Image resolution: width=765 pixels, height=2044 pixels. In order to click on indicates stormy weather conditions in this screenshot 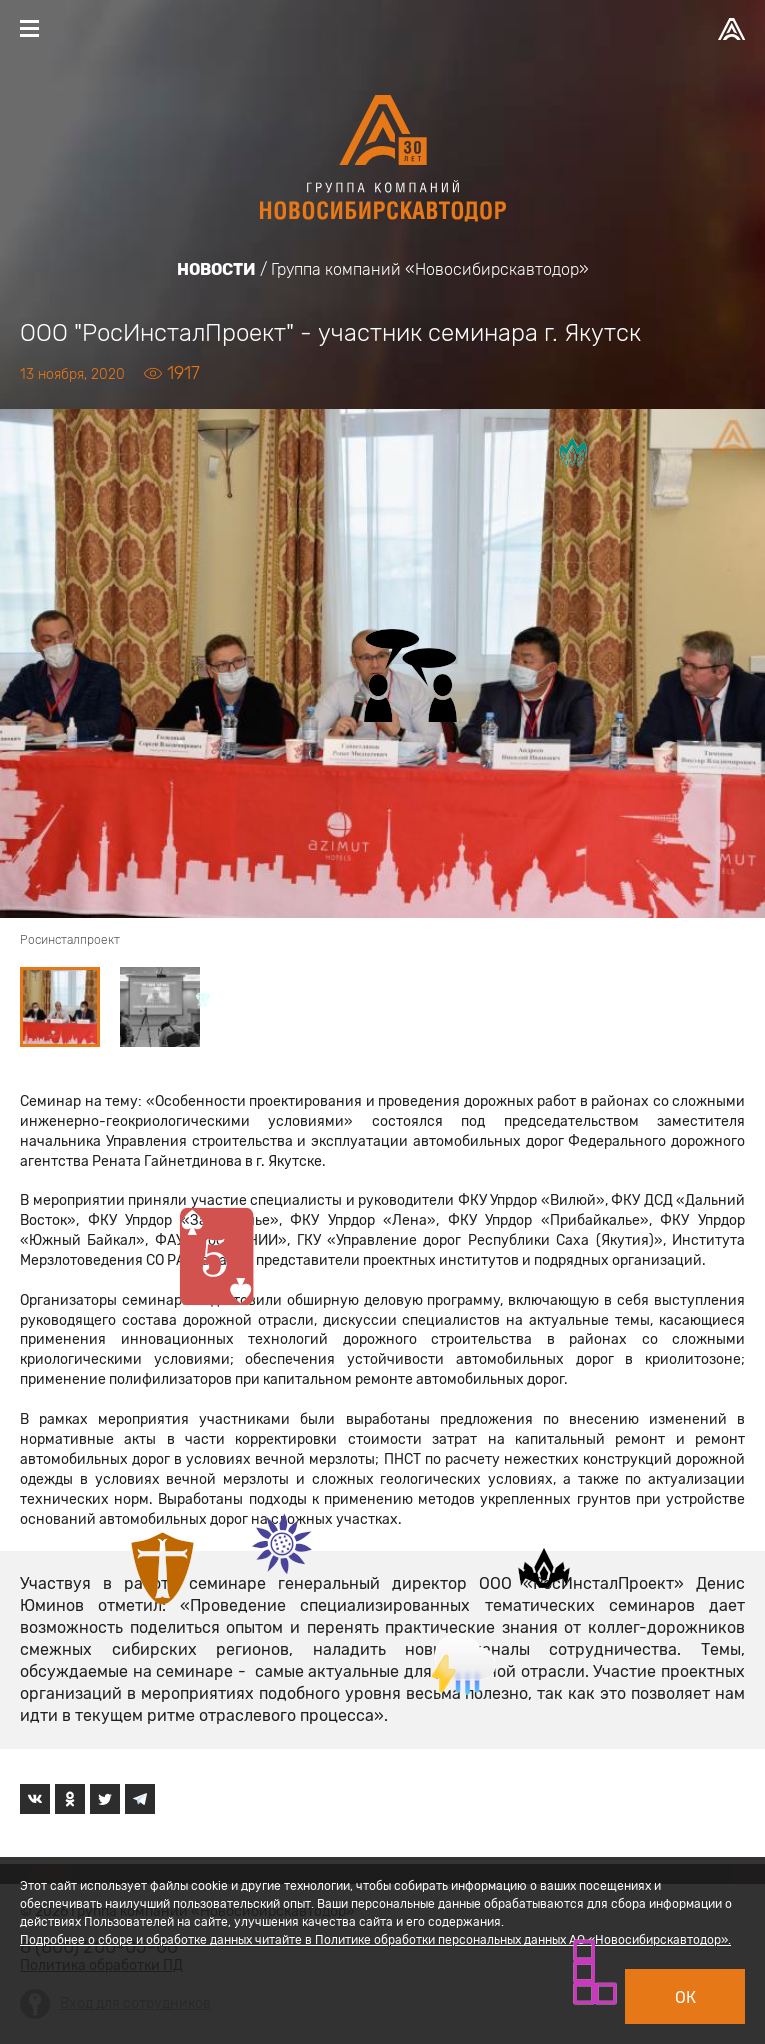, I will do `click(464, 1664)`.